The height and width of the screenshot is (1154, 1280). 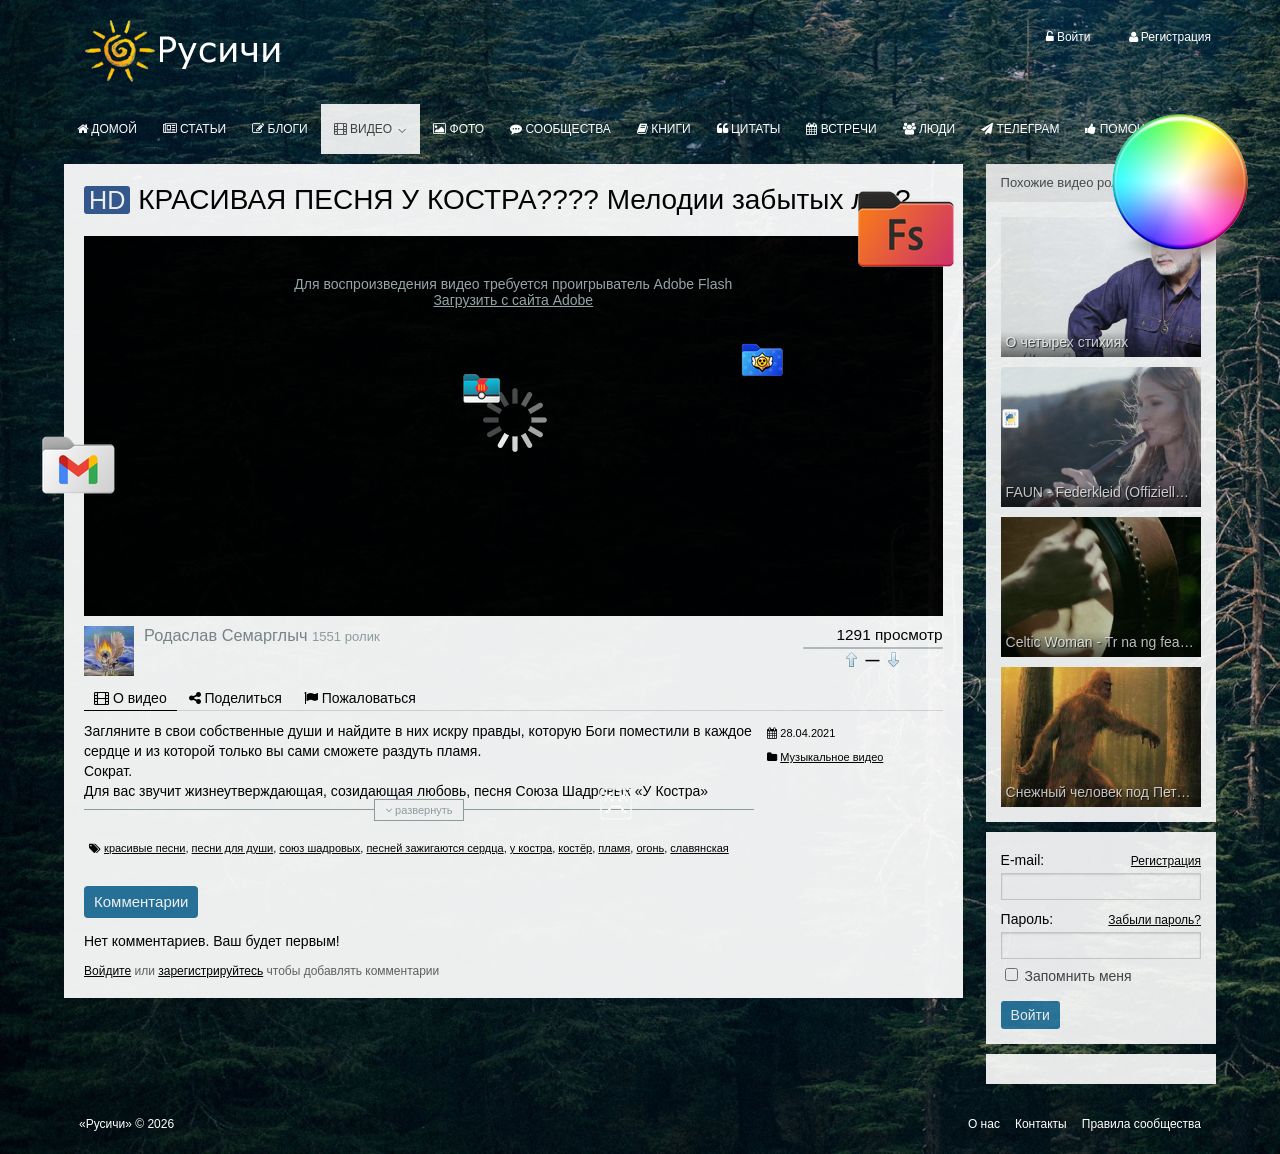 What do you see at coordinates (78, 467) in the screenshot?
I see `open folder containing Gmail messages or exports` at bounding box center [78, 467].